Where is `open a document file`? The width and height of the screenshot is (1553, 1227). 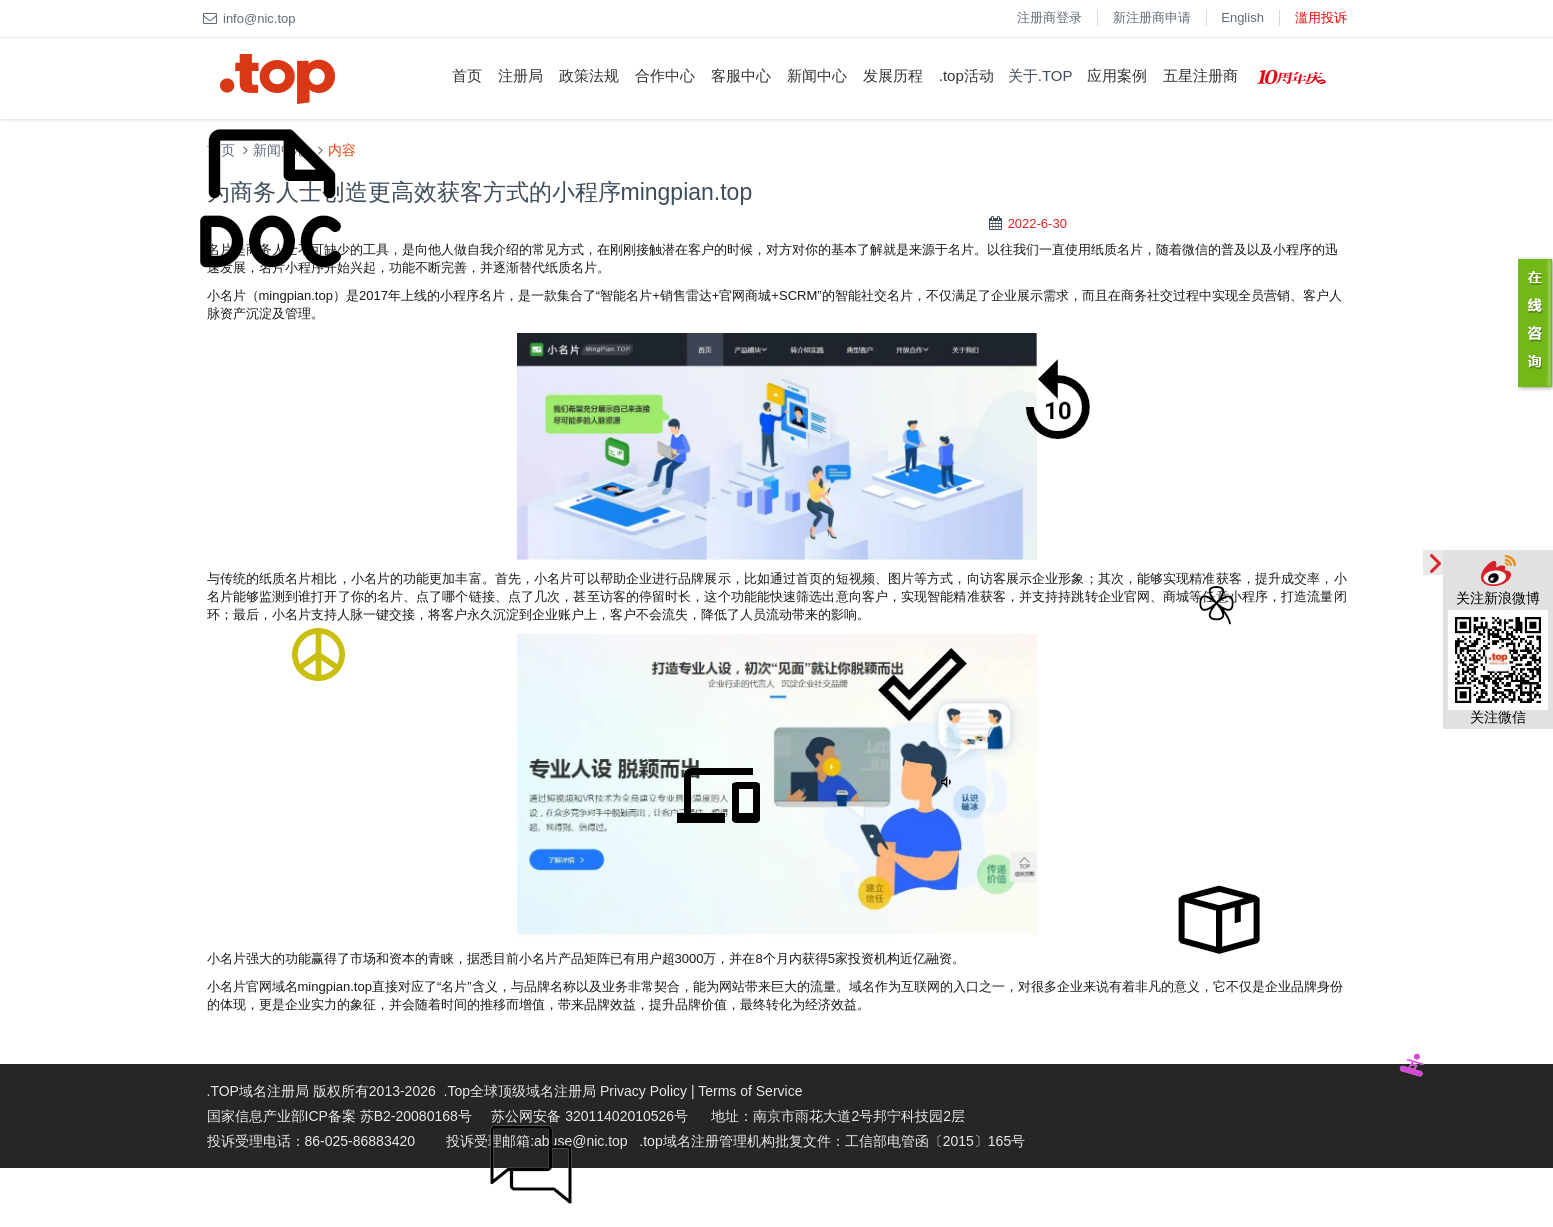
open a document file is located at coordinates (272, 204).